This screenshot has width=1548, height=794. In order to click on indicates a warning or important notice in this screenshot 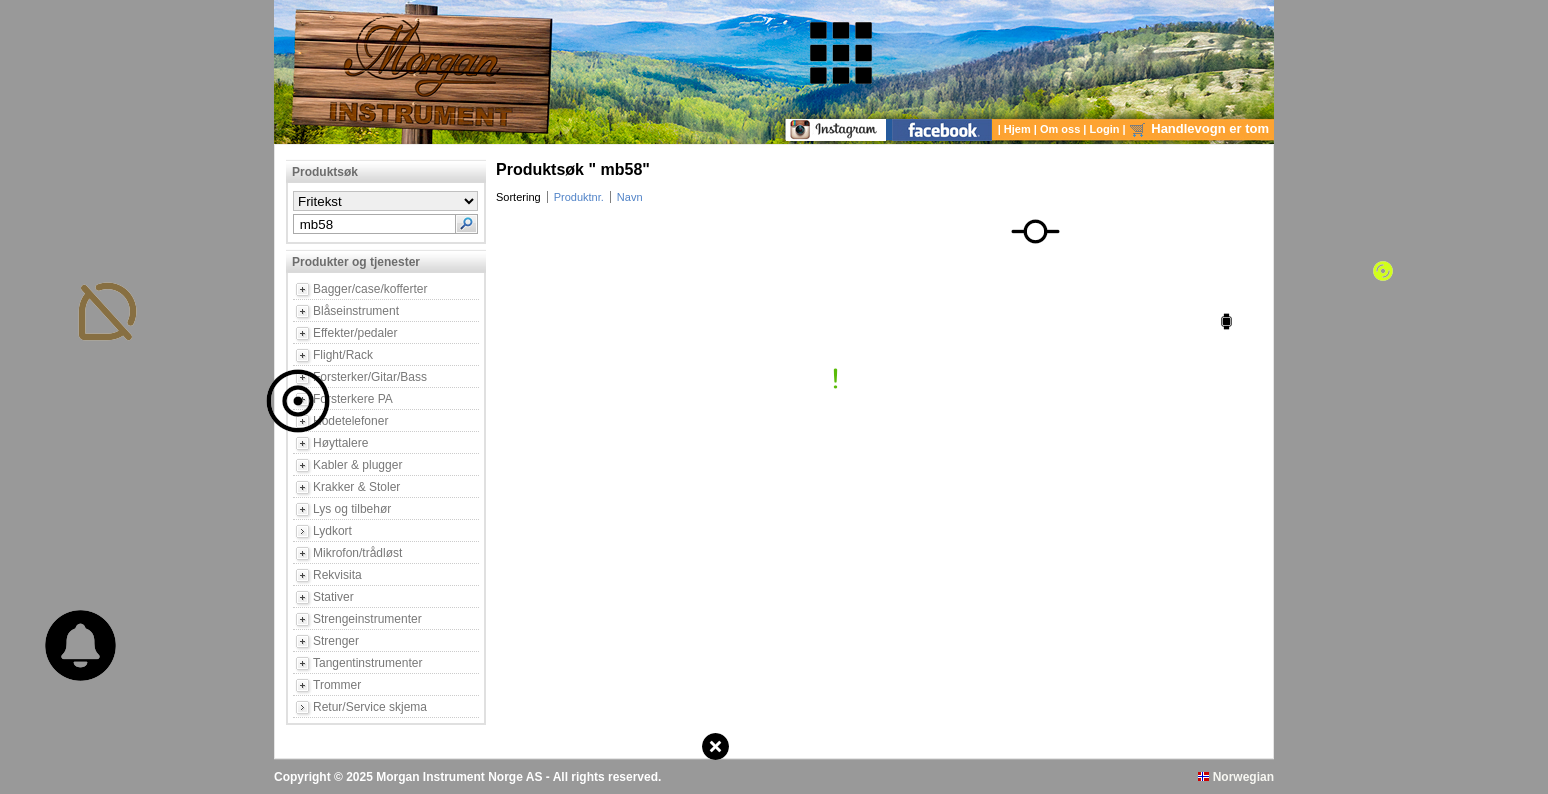, I will do `click(835, 378)`.